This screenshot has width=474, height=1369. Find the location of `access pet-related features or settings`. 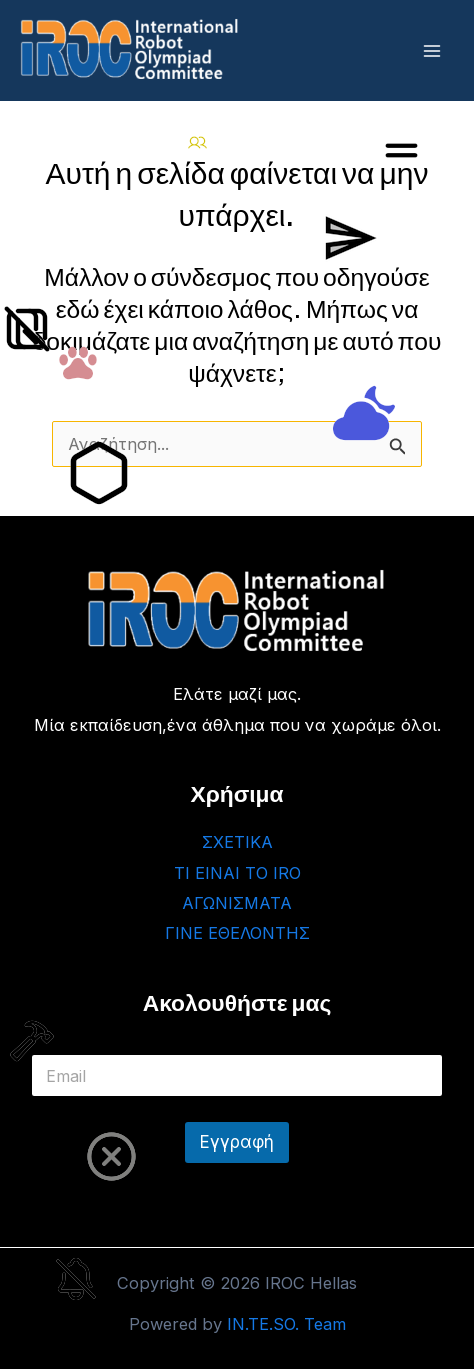

access pet-related features or settings is located at coordinates (78, 363).